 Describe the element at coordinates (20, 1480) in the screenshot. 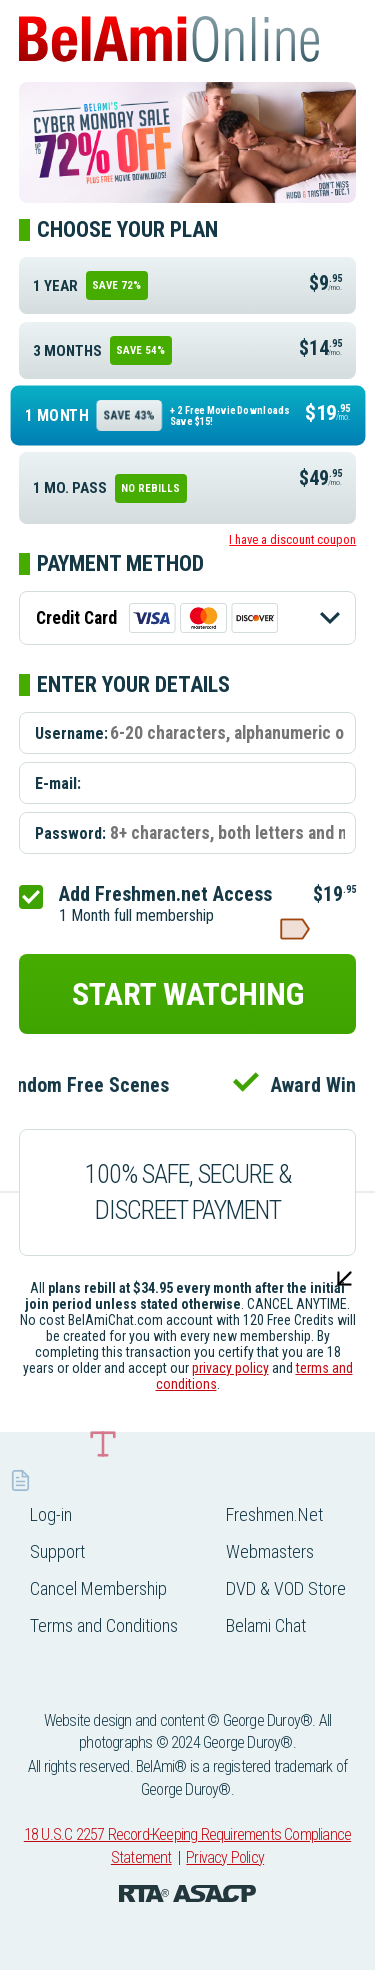

I see `view document contents` at that location.